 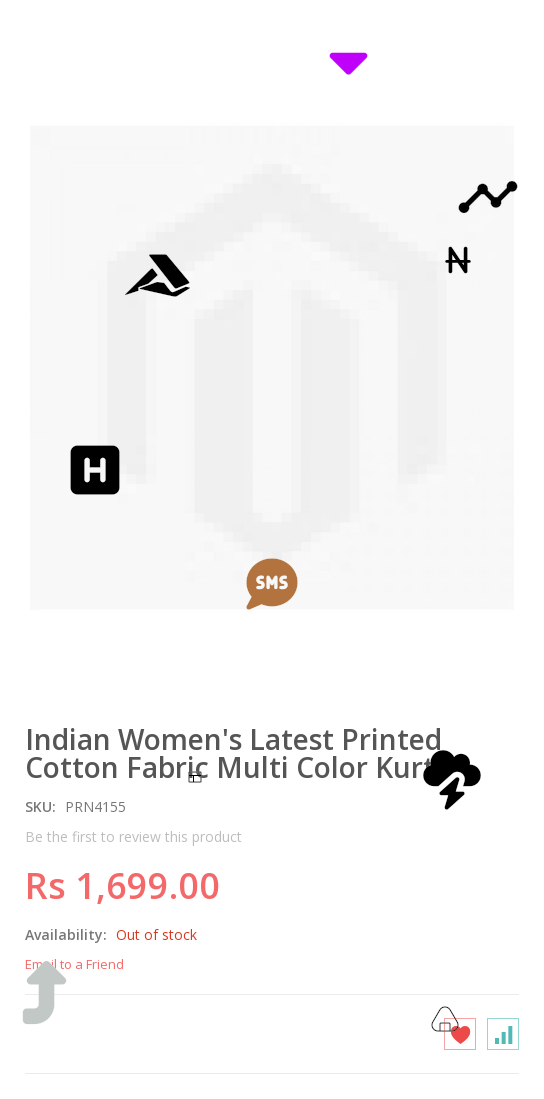 I want to click on indicates Nigerian naira currency, so click(x=458, y=260).